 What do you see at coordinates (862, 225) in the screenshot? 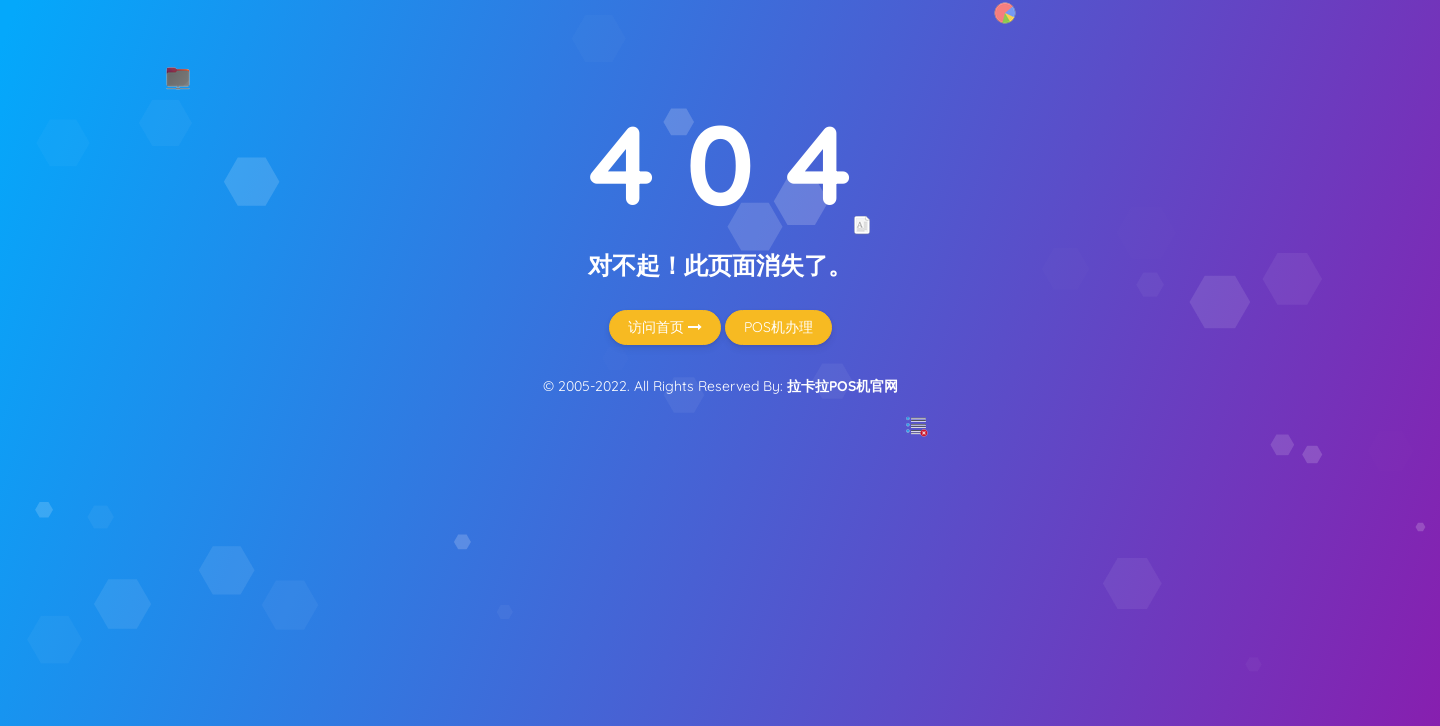
I see `open a rich text document` at bounding box center [862, 225].